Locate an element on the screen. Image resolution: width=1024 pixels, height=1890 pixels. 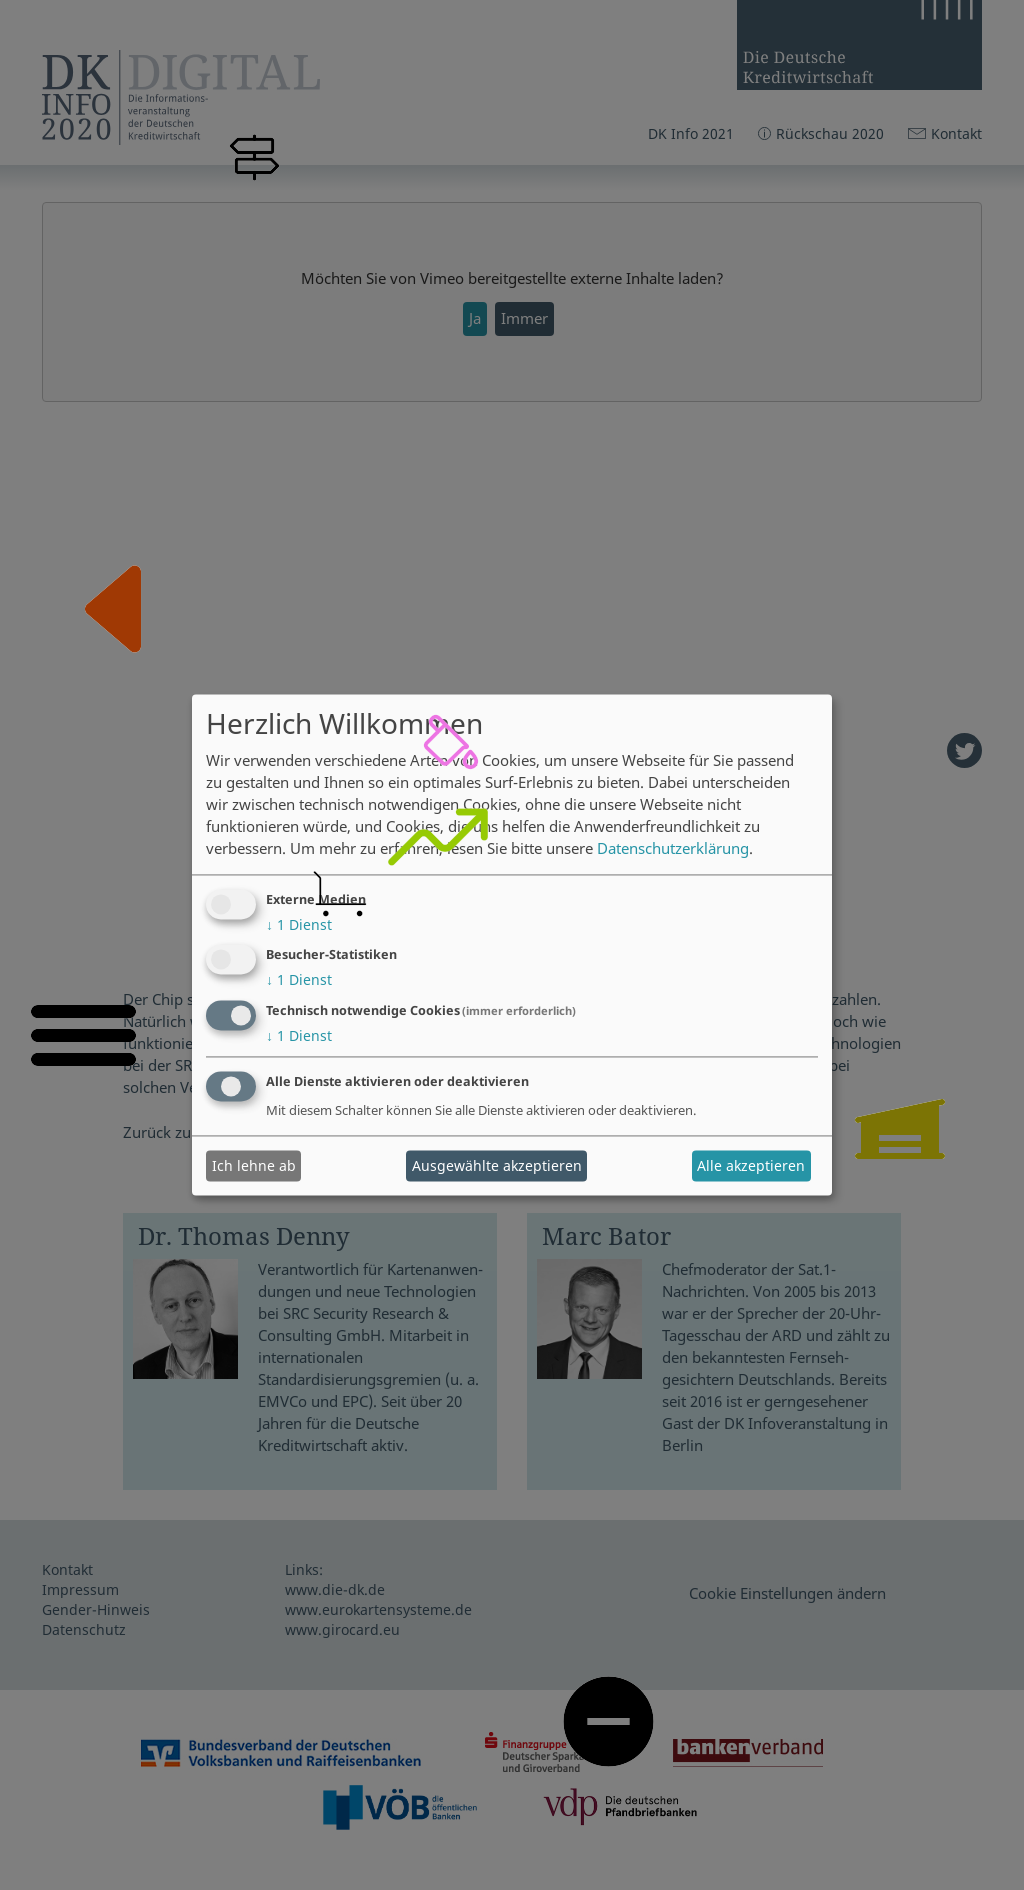
navigate to directions or wayfinding options is located at coordinates (254, 157).